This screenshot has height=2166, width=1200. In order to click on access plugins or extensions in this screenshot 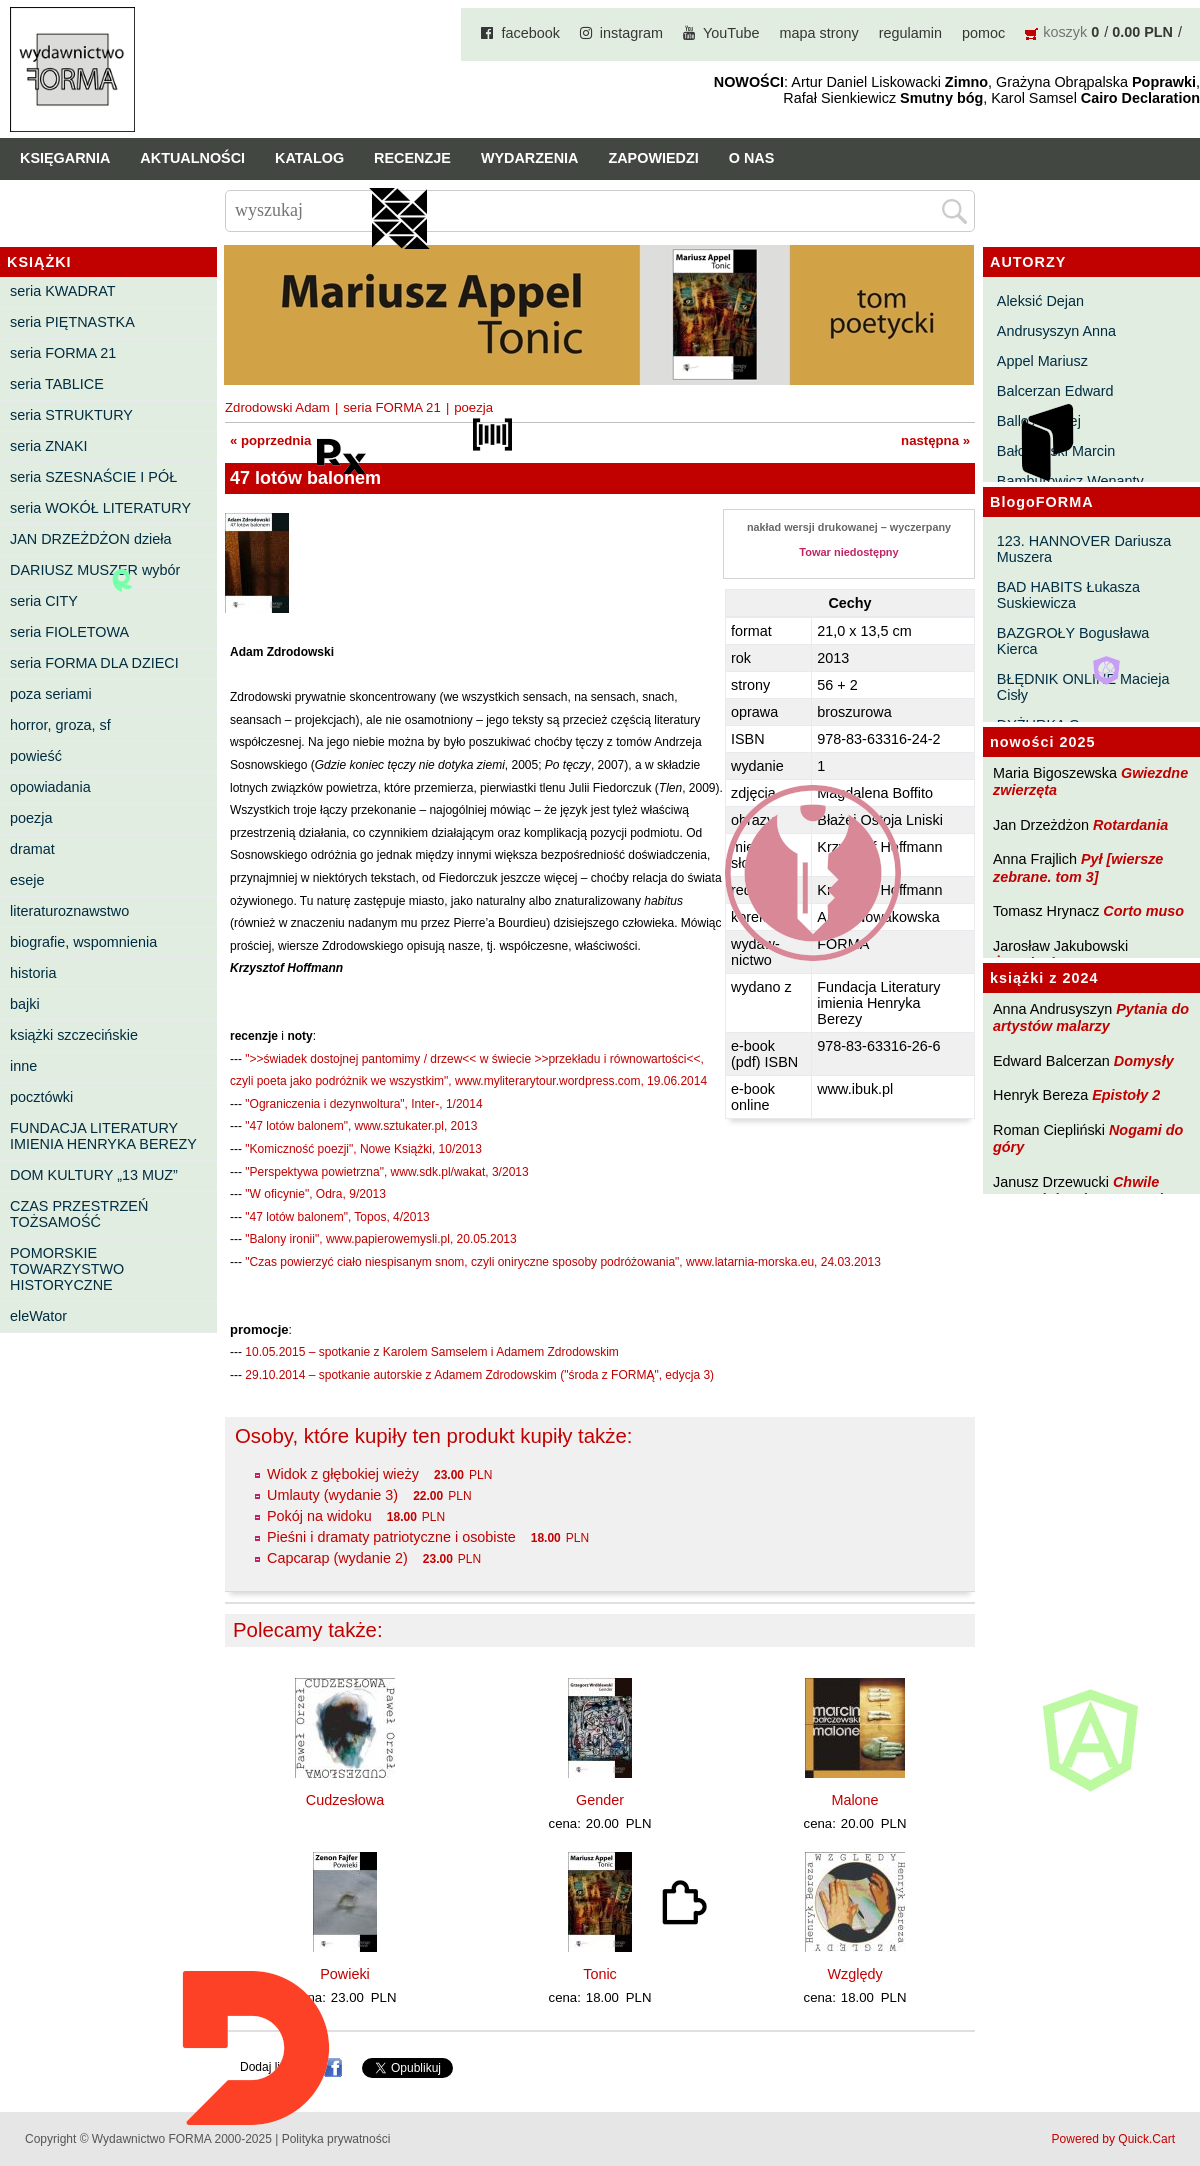, I will do `click(682, 1904)`.